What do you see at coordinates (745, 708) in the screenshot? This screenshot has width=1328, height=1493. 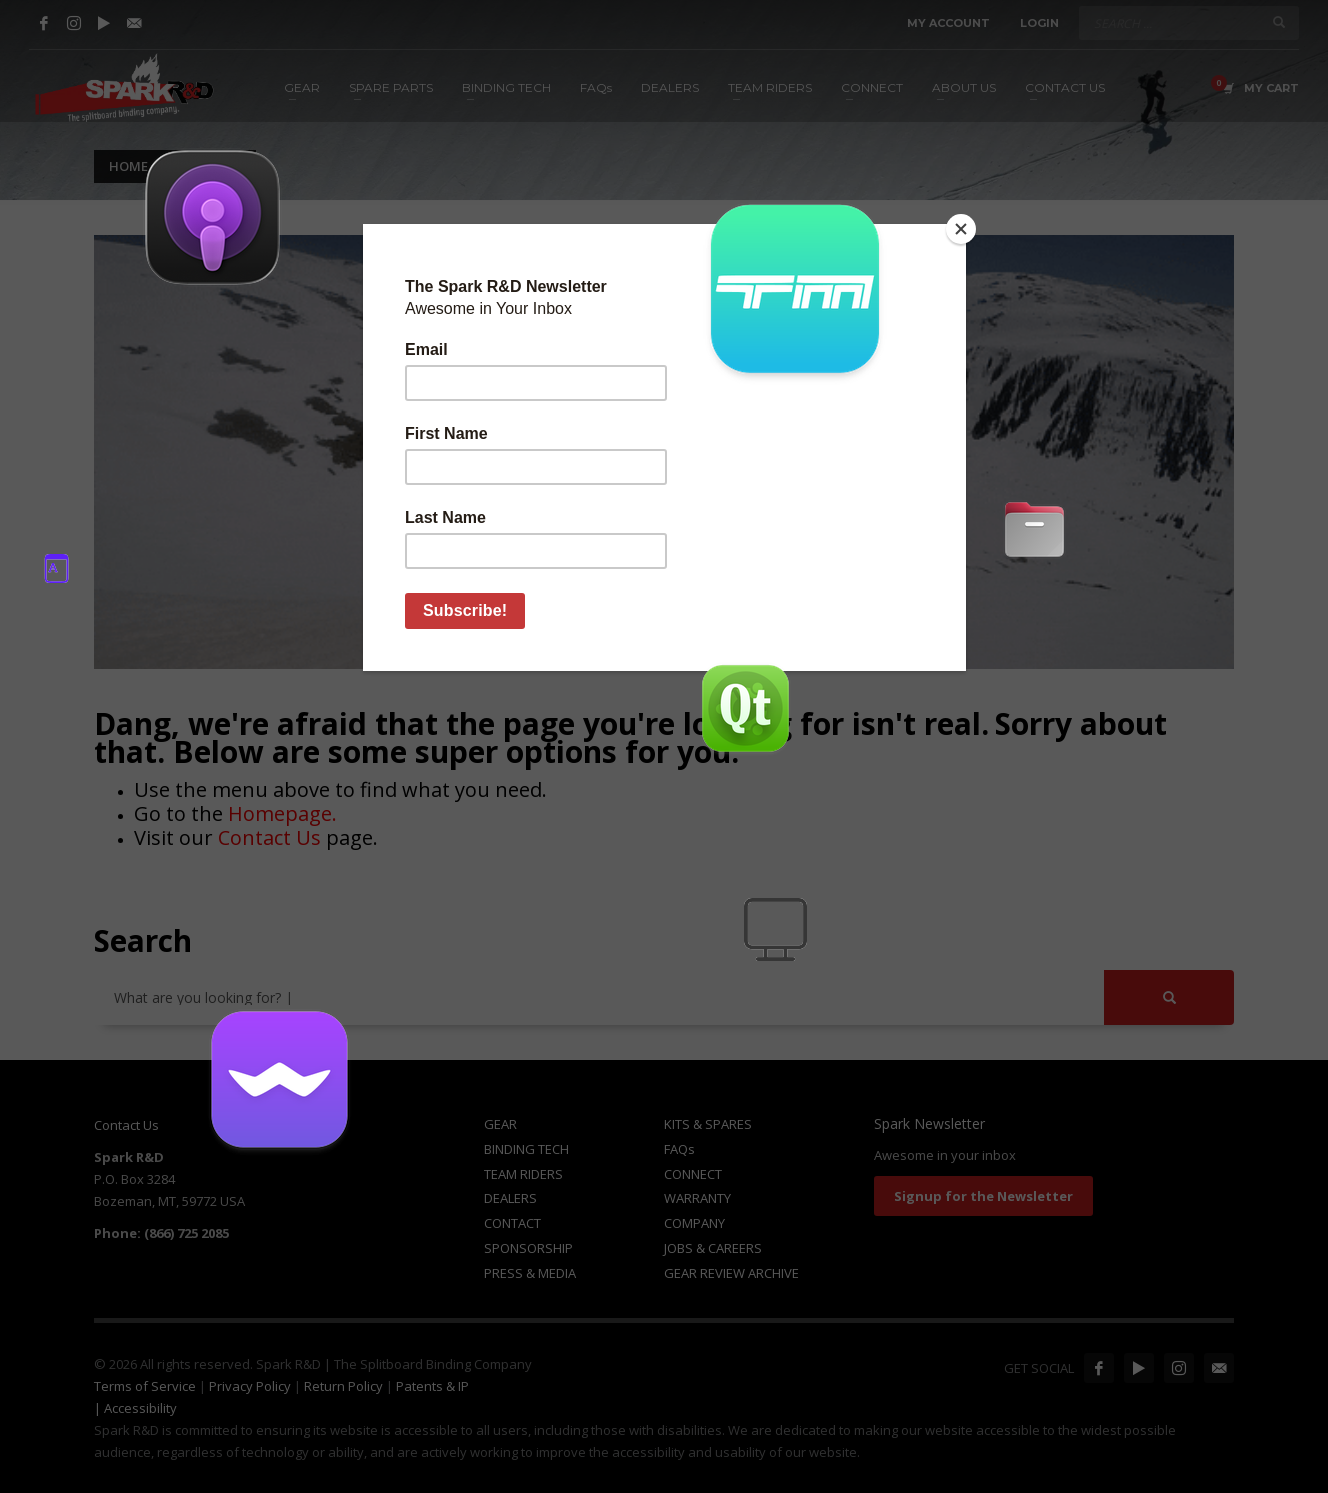 I see `launch qt creator for ubuntu development` at bounding box center [745, 708].